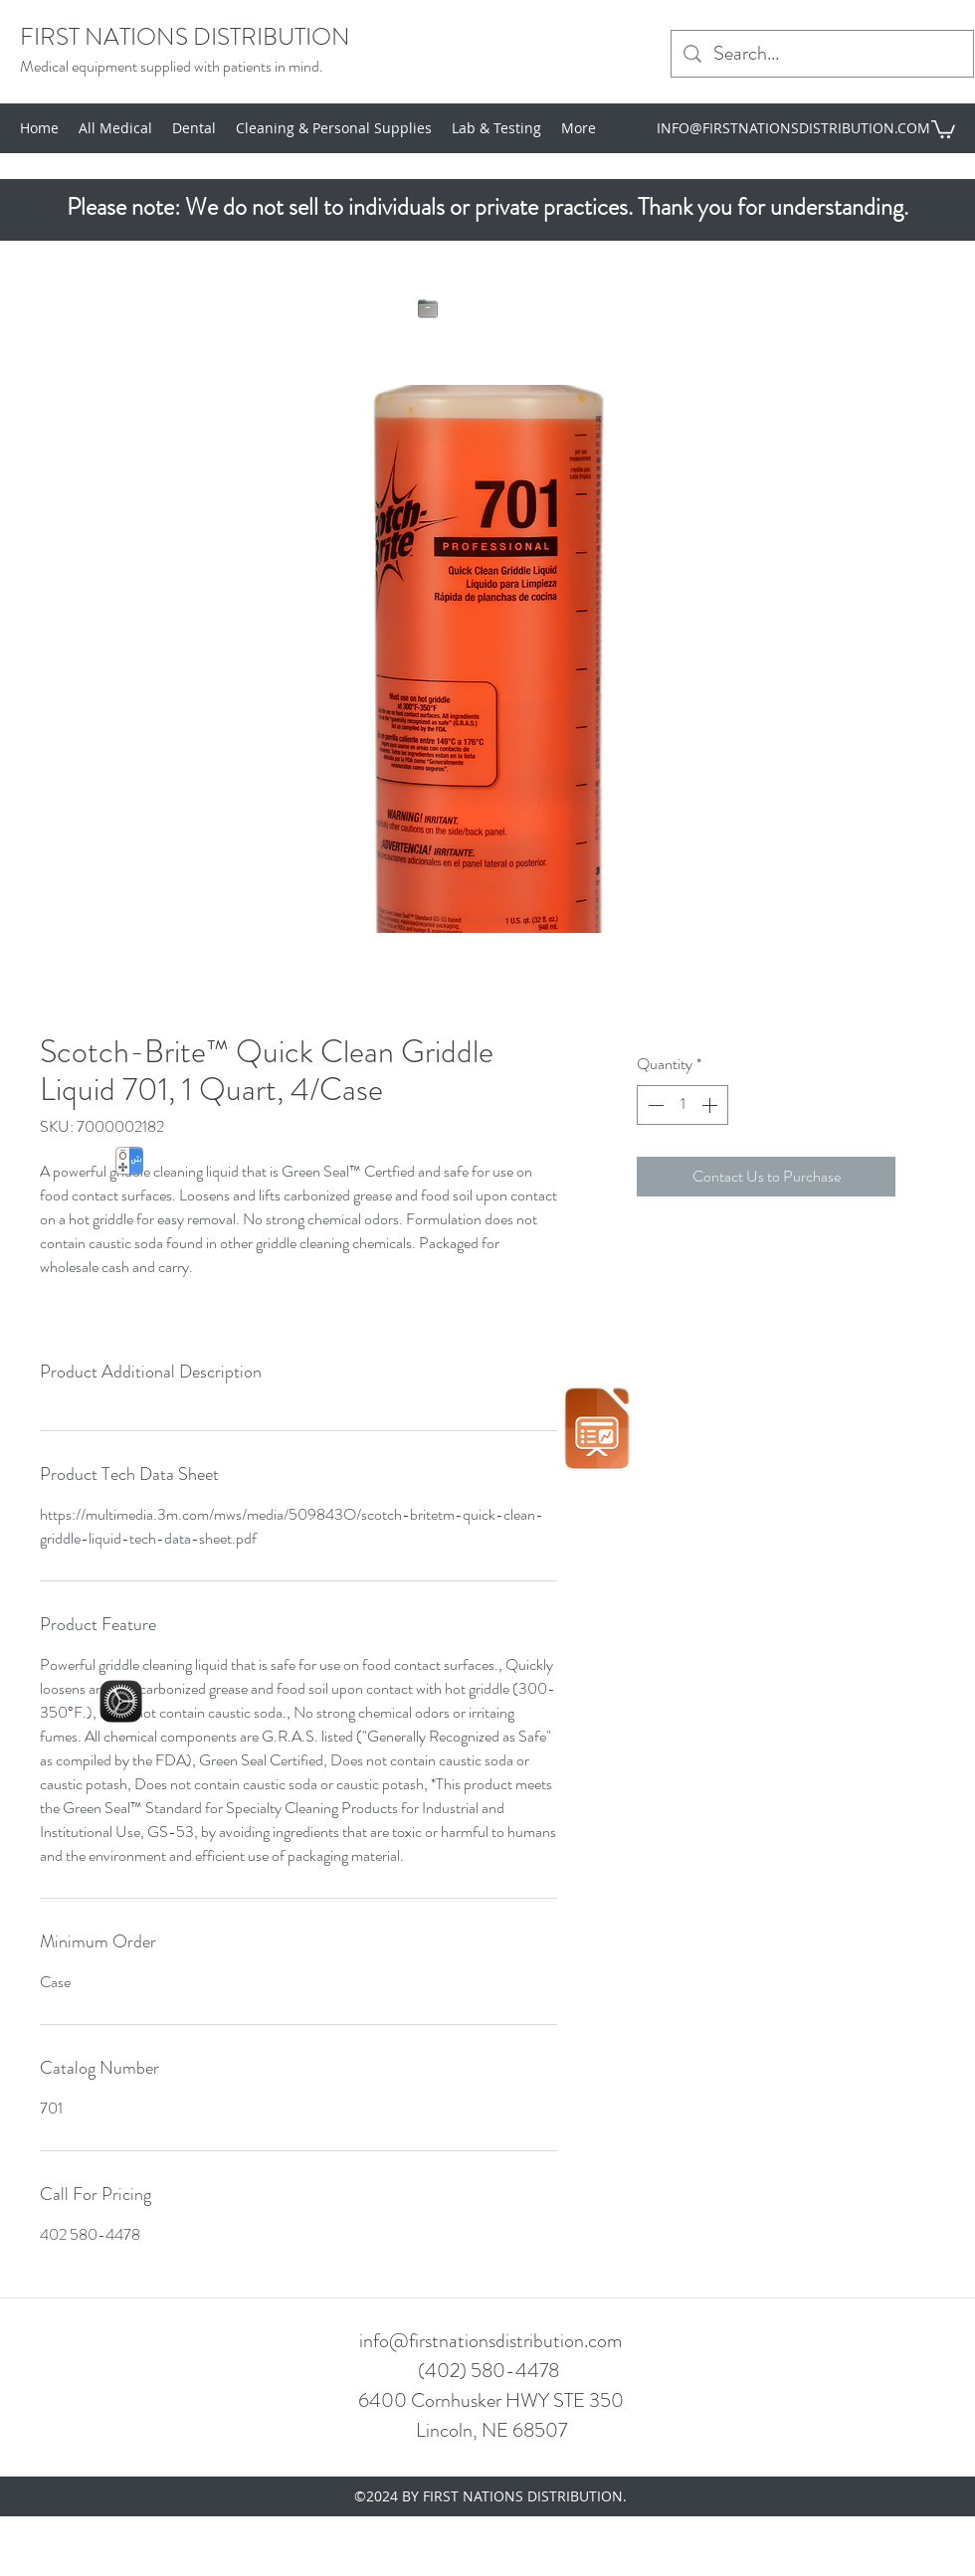 The width and height of the screenshot is (975, 2576). What do you see at coordinates (597, 1428) in the screenshot?
I see `open libreoffice impress presentation software` at bounding box center [597, 1428].